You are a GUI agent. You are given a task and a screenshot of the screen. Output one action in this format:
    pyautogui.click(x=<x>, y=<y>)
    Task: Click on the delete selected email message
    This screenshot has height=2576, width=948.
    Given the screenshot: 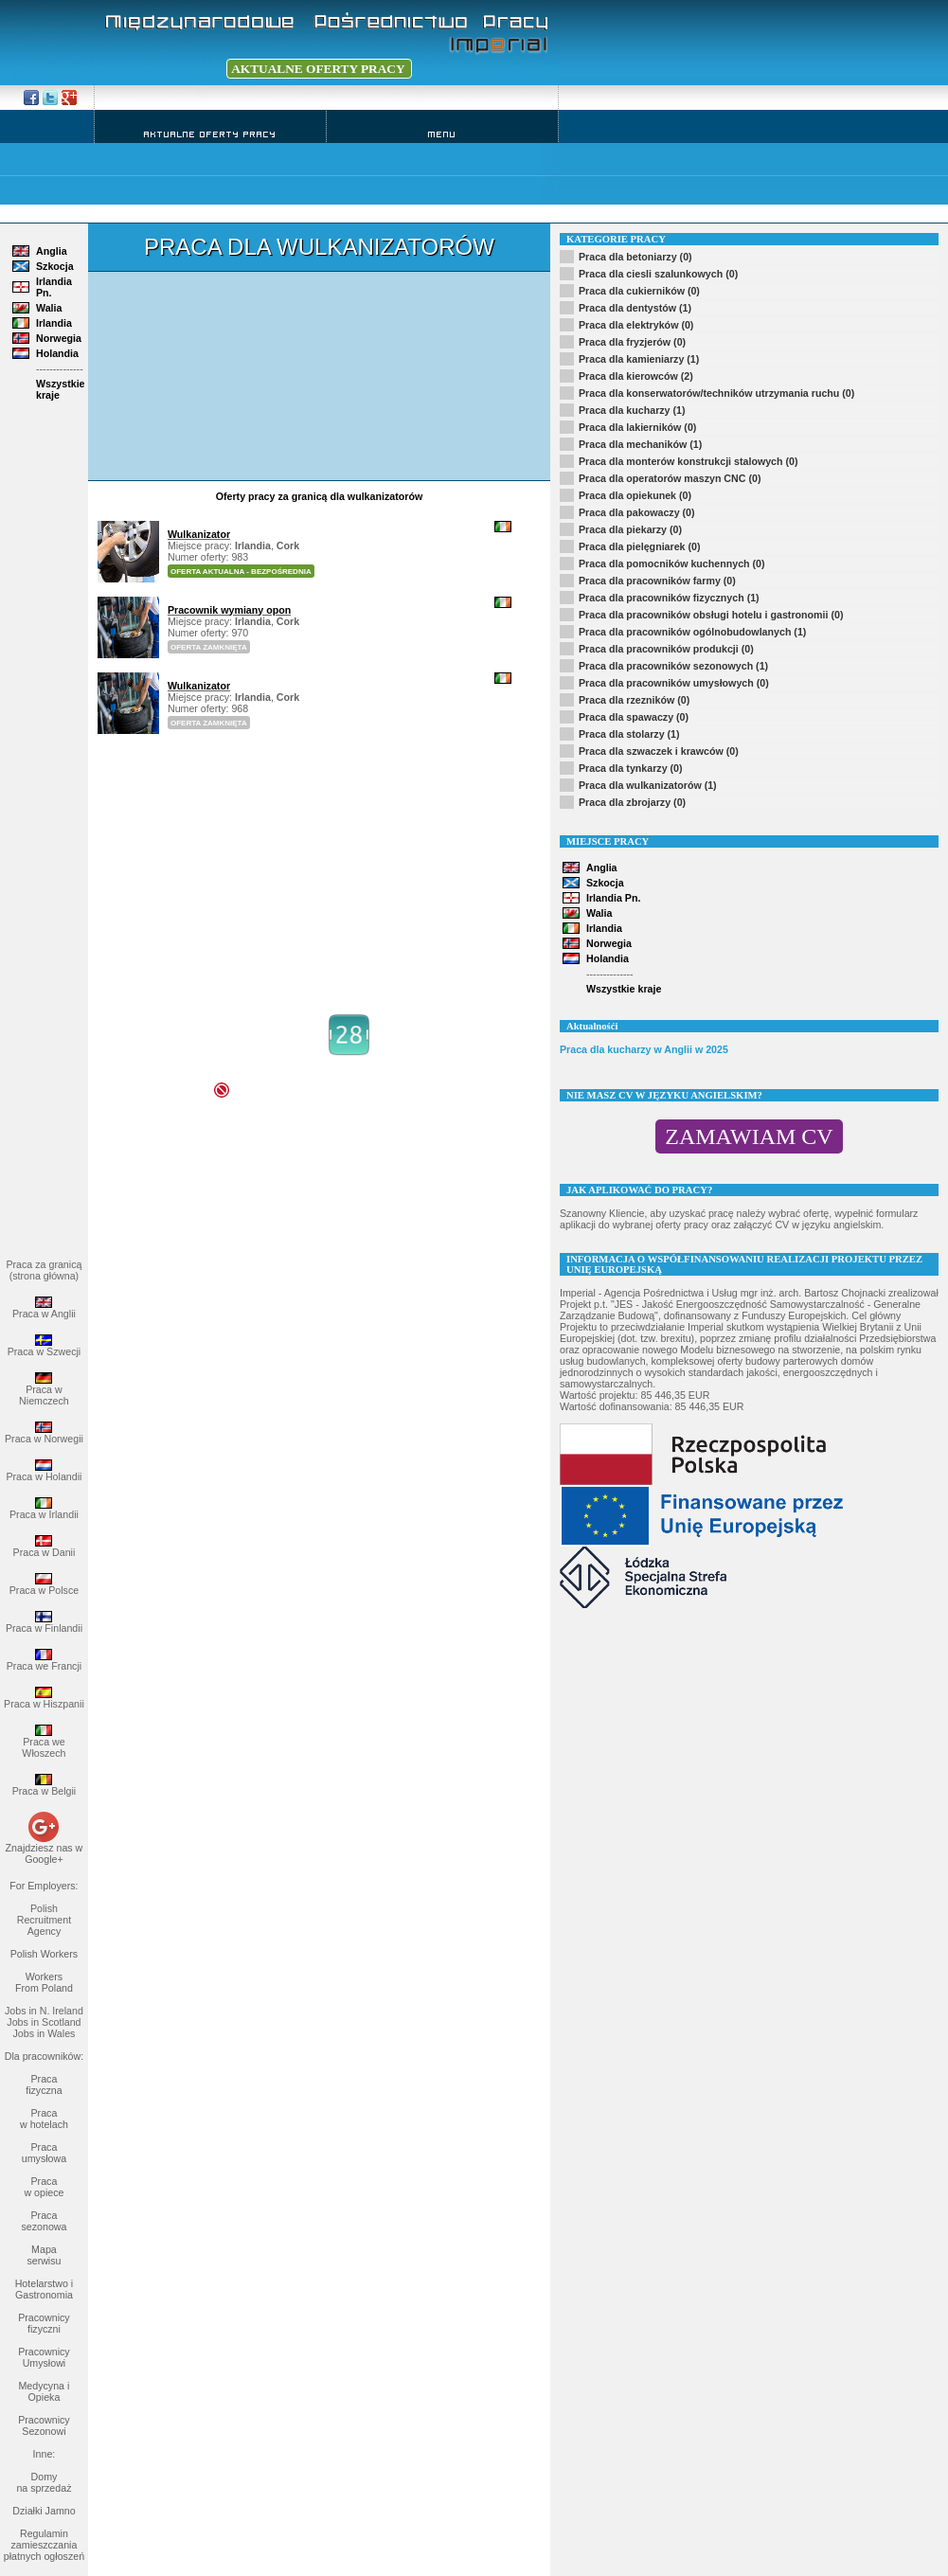 What is the action you would take?
    pyautogui.click(x=222, y=1090)
    